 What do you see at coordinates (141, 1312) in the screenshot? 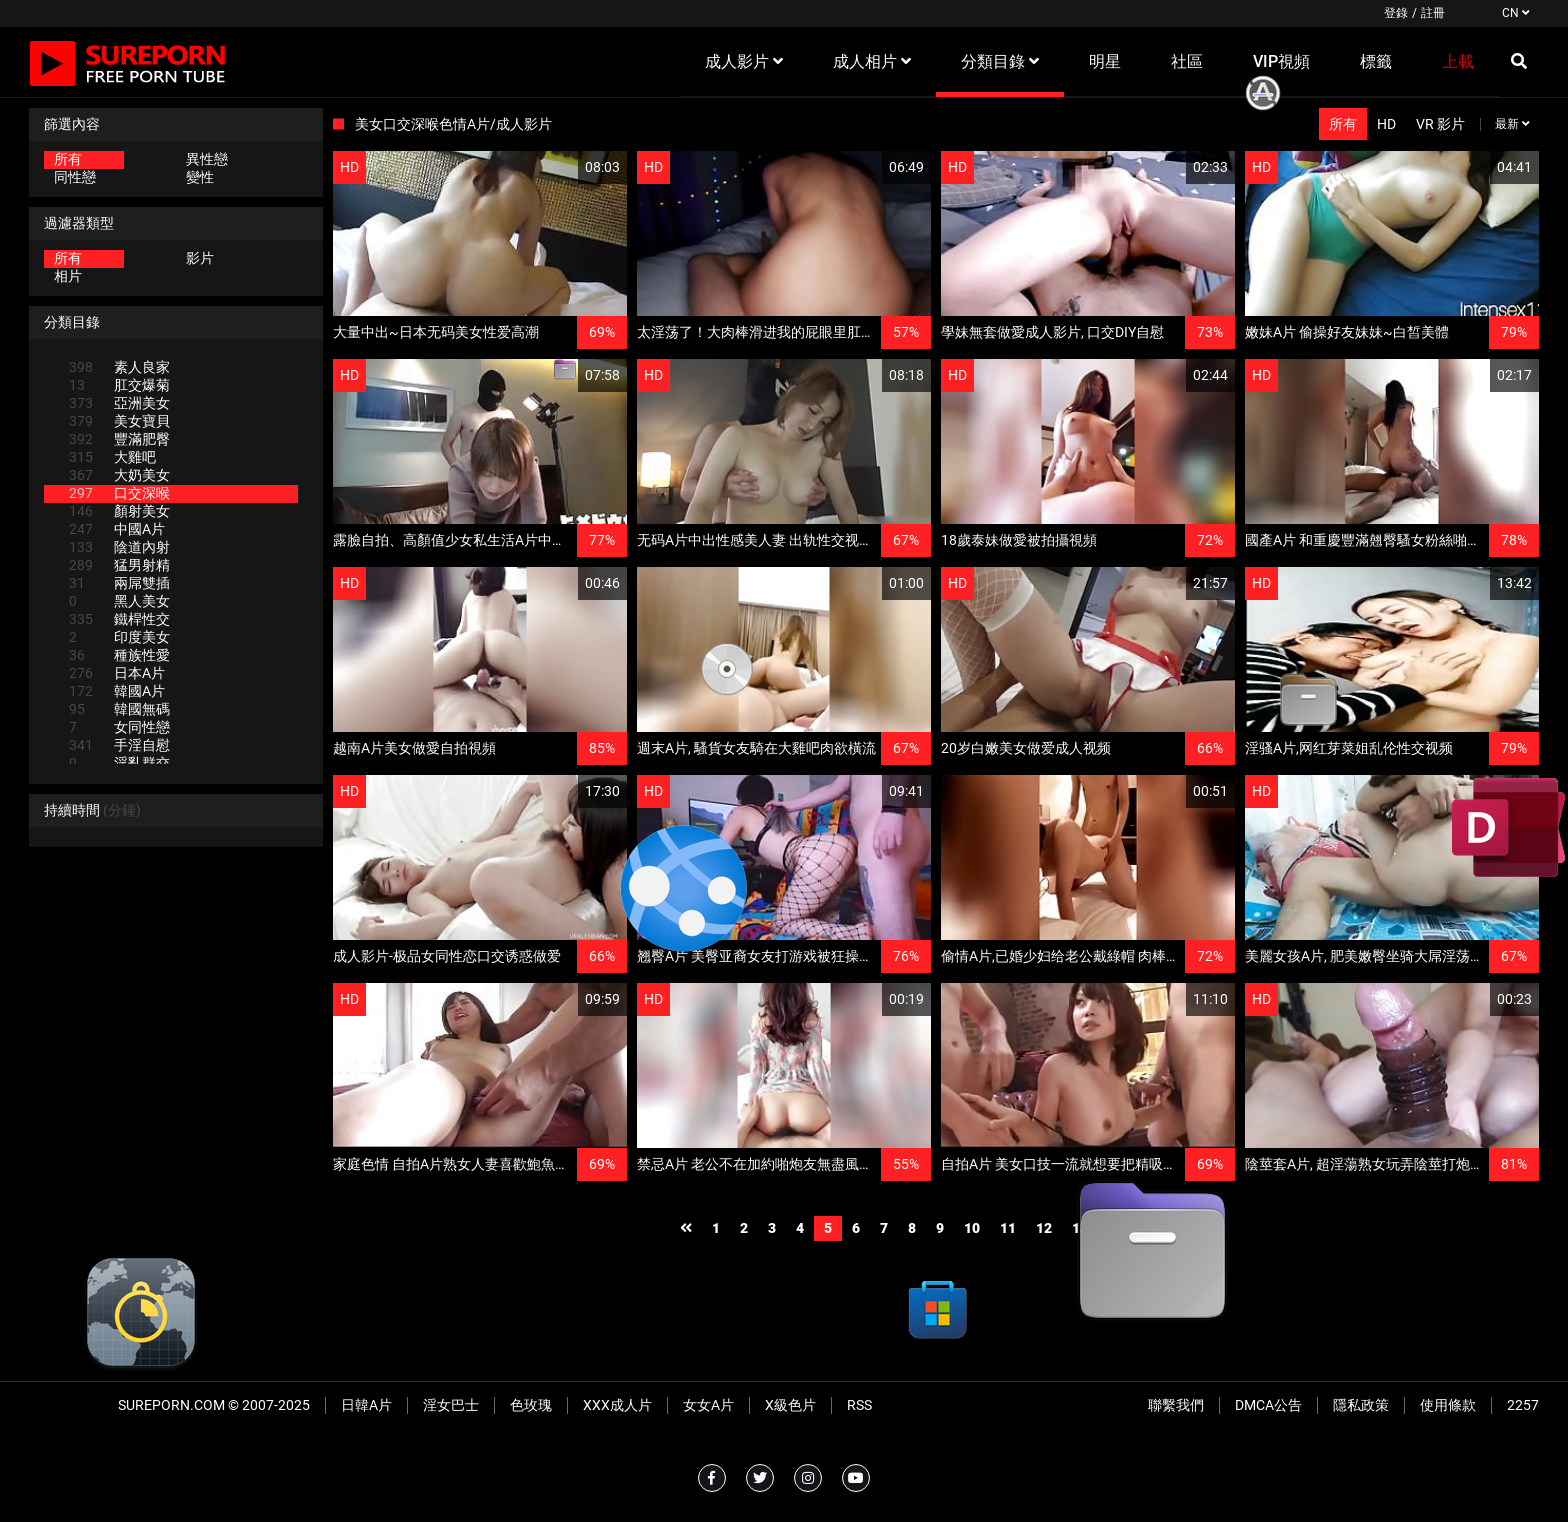
I see `manage browser cookie settings` at bounding box center [141, 1312].